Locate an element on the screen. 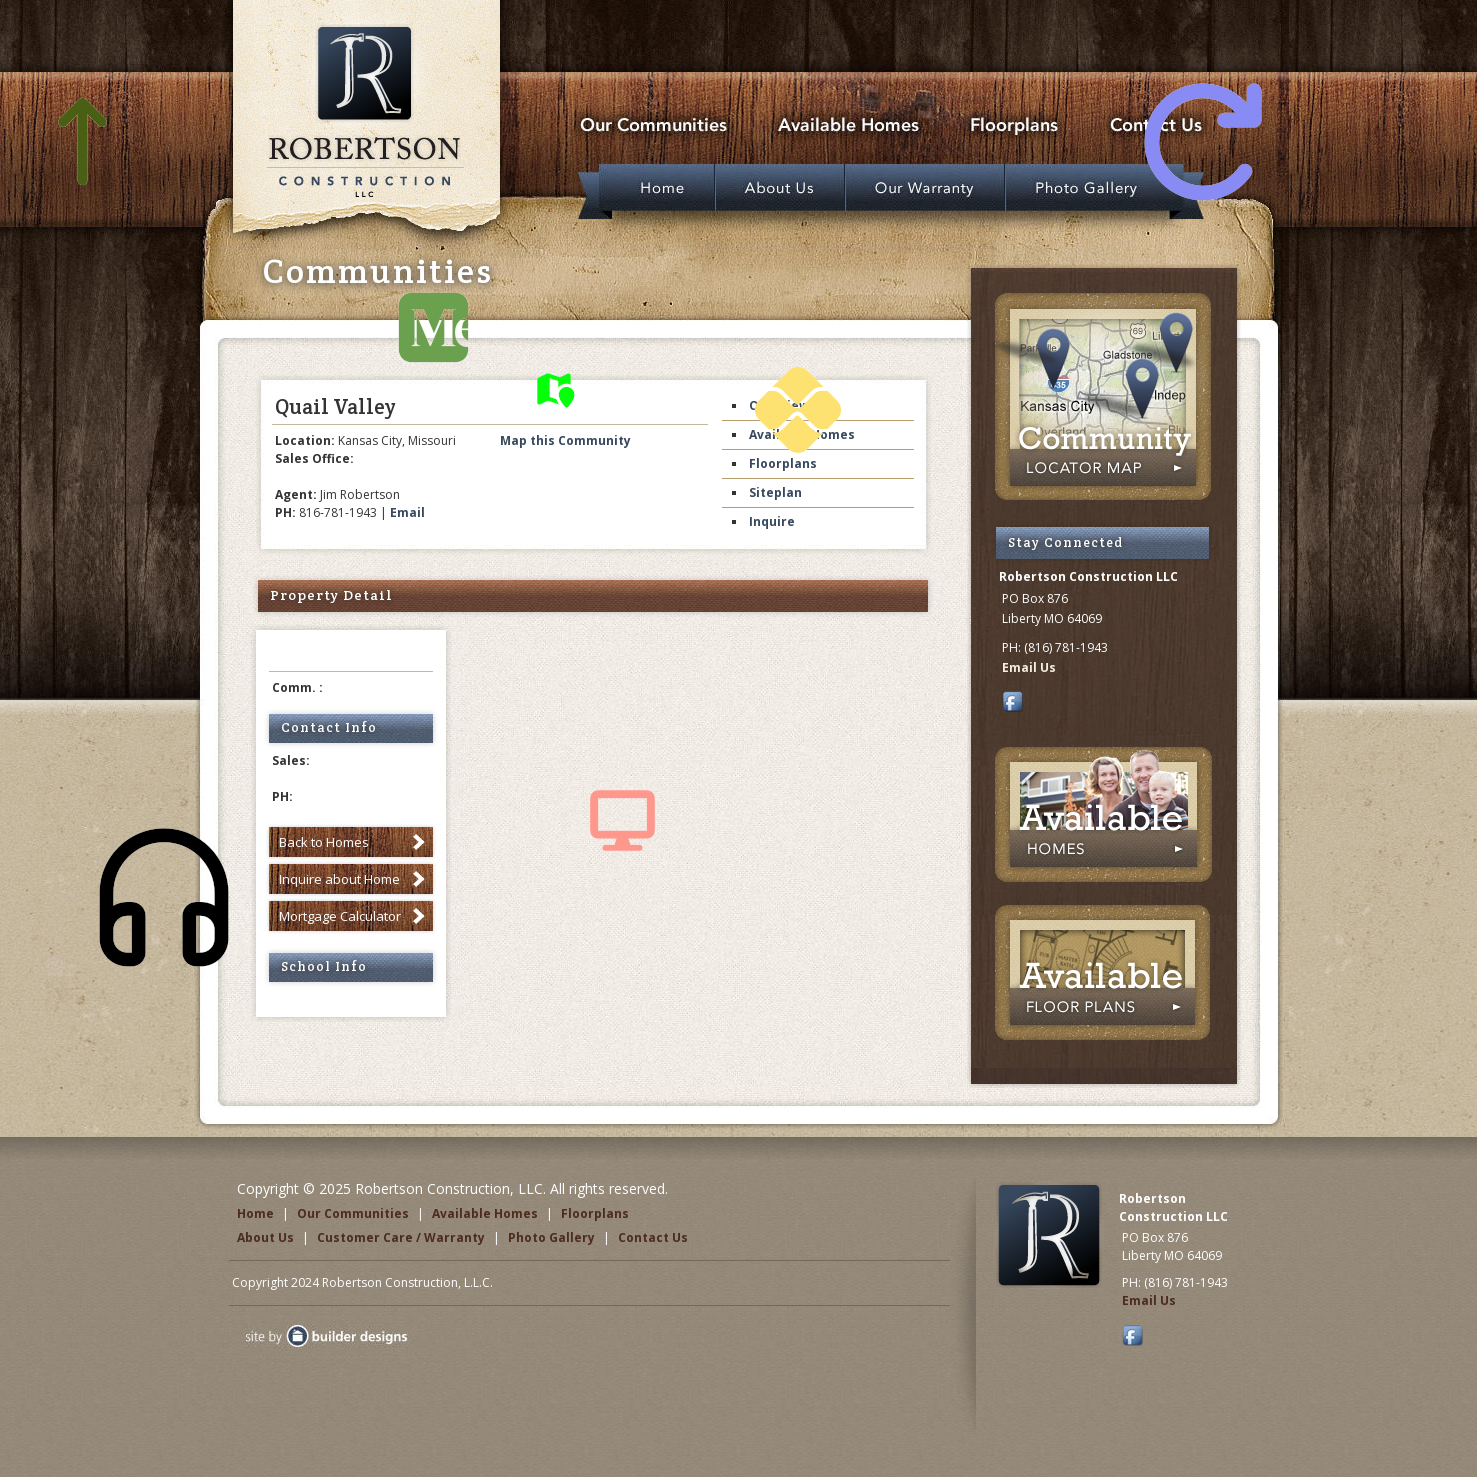  view location on map is located at coordinates (554, 389).